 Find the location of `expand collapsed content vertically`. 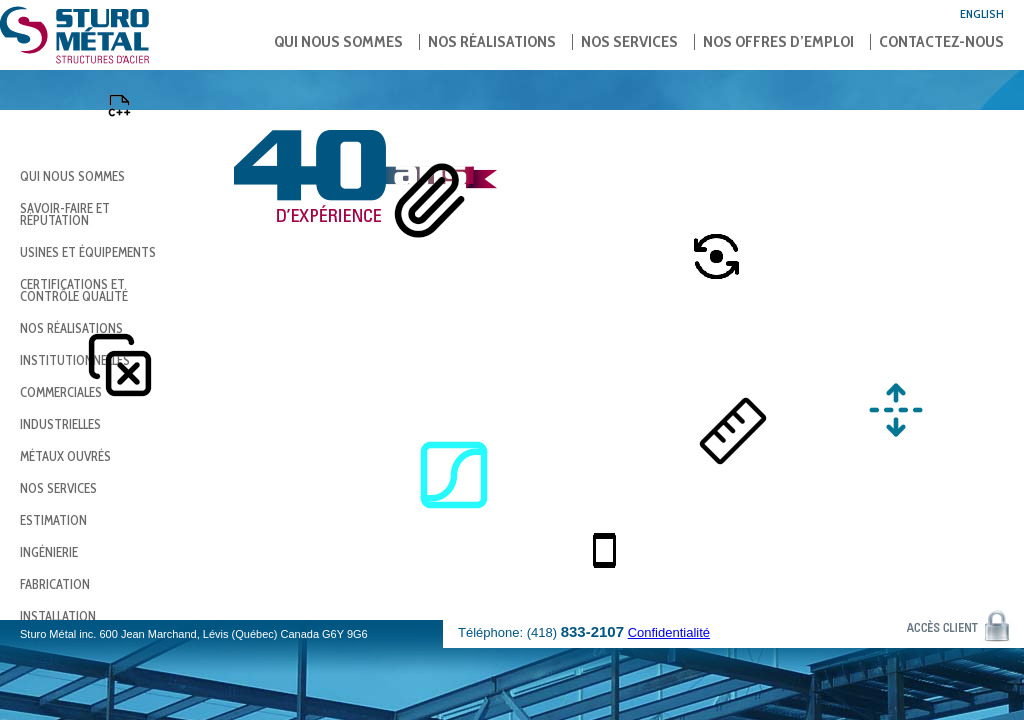

expand collapsed content vertically is located at coordinates (896, 410).